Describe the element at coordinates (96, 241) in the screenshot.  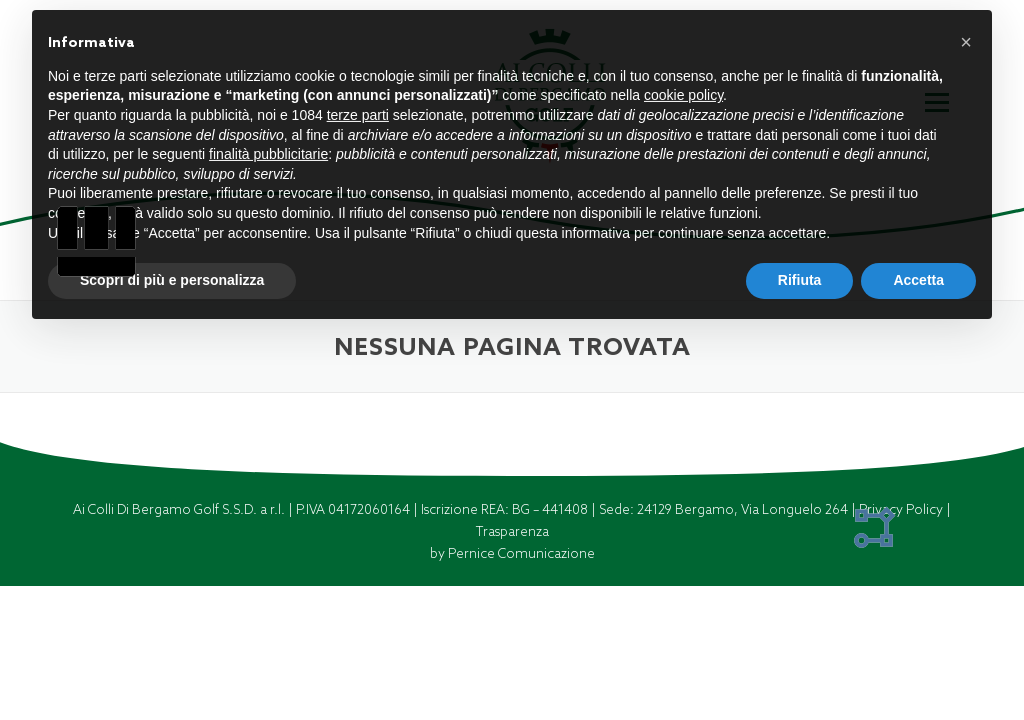
I see `switch to table or grid view` at that location.